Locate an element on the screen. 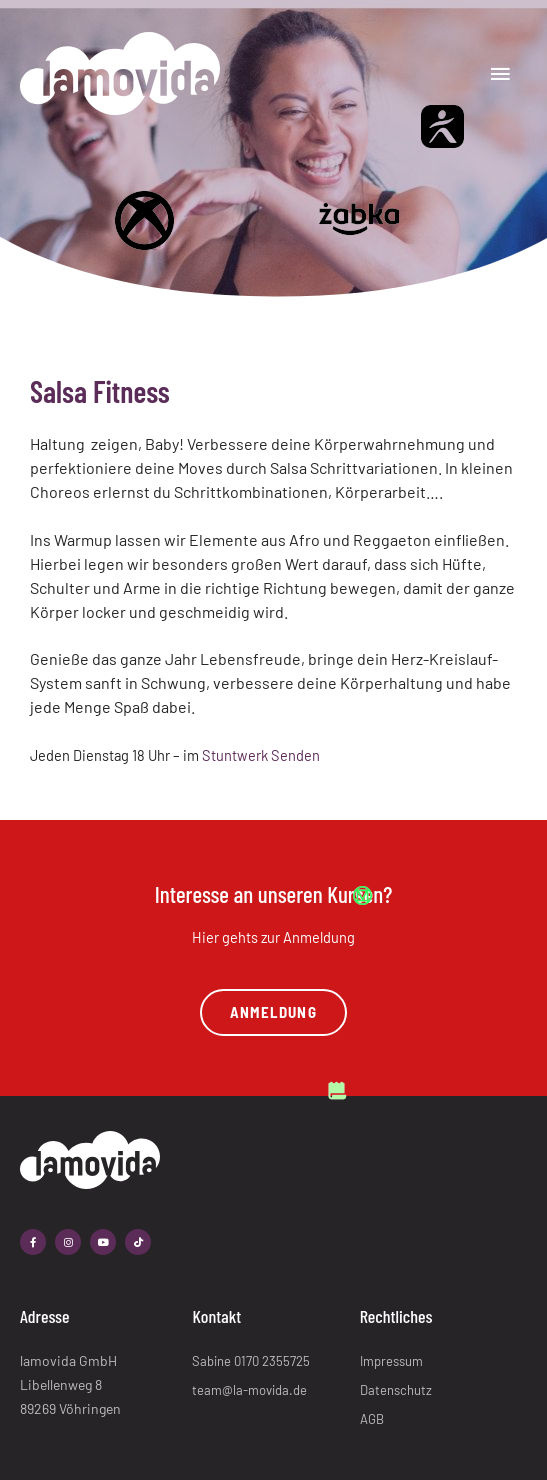  open Xbox app or gaming services is located at coordinates (144, 220).